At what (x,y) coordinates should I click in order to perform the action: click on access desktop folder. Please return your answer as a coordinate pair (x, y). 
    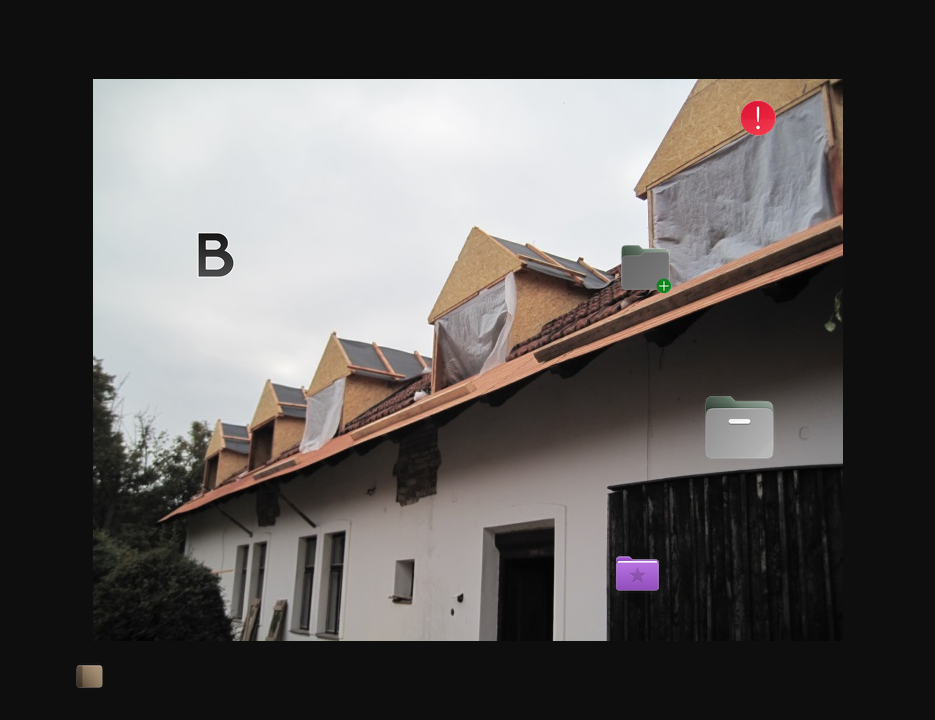
    Looking at the image, I should click on (89, 675).